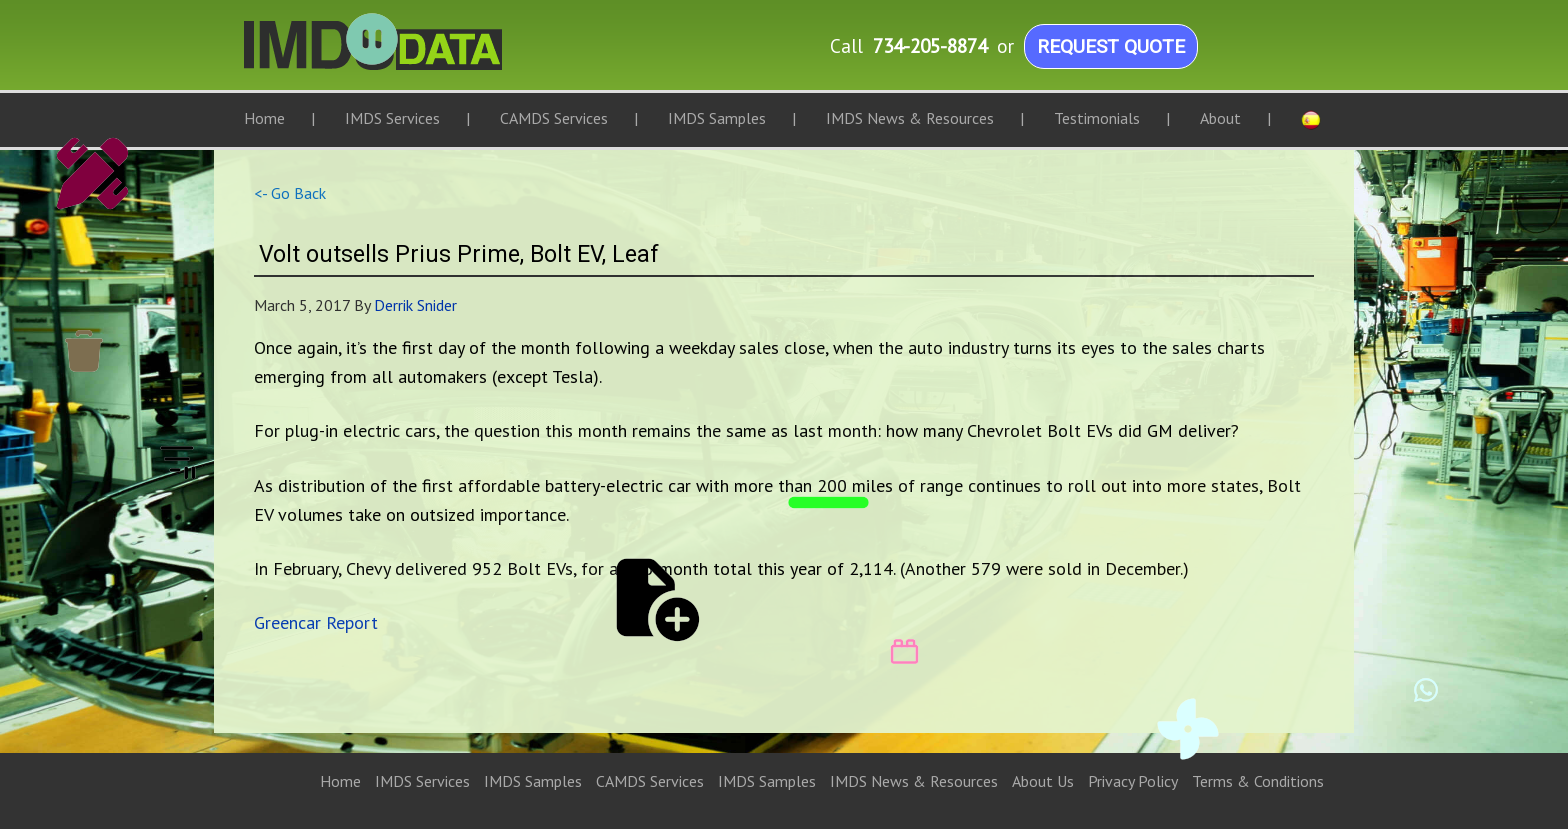  I want to click on access design or editing tools, so click(92, 173).